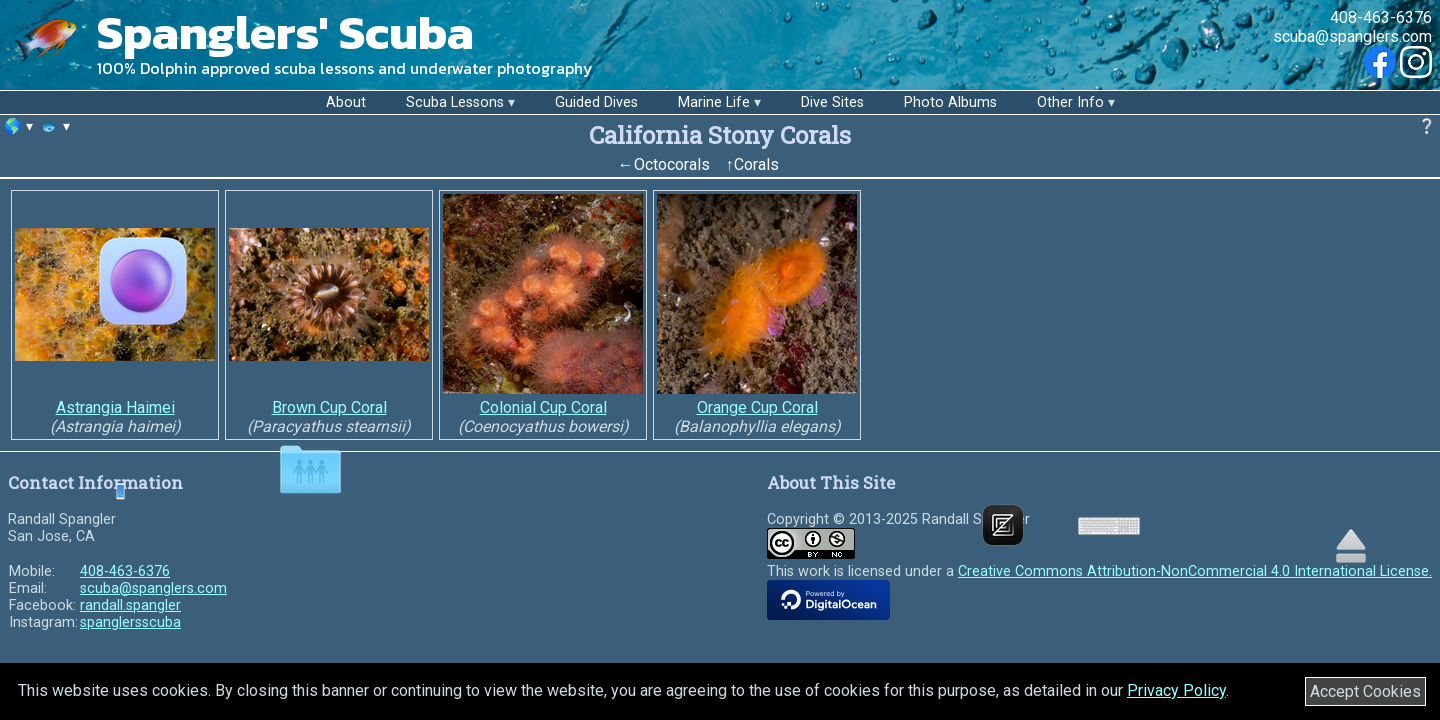 The height and width of the screenshot is (720, 1440). Describe the element at coordinates (143, 281) in the screenshot. I see `open OrbStack container management app` at that location.